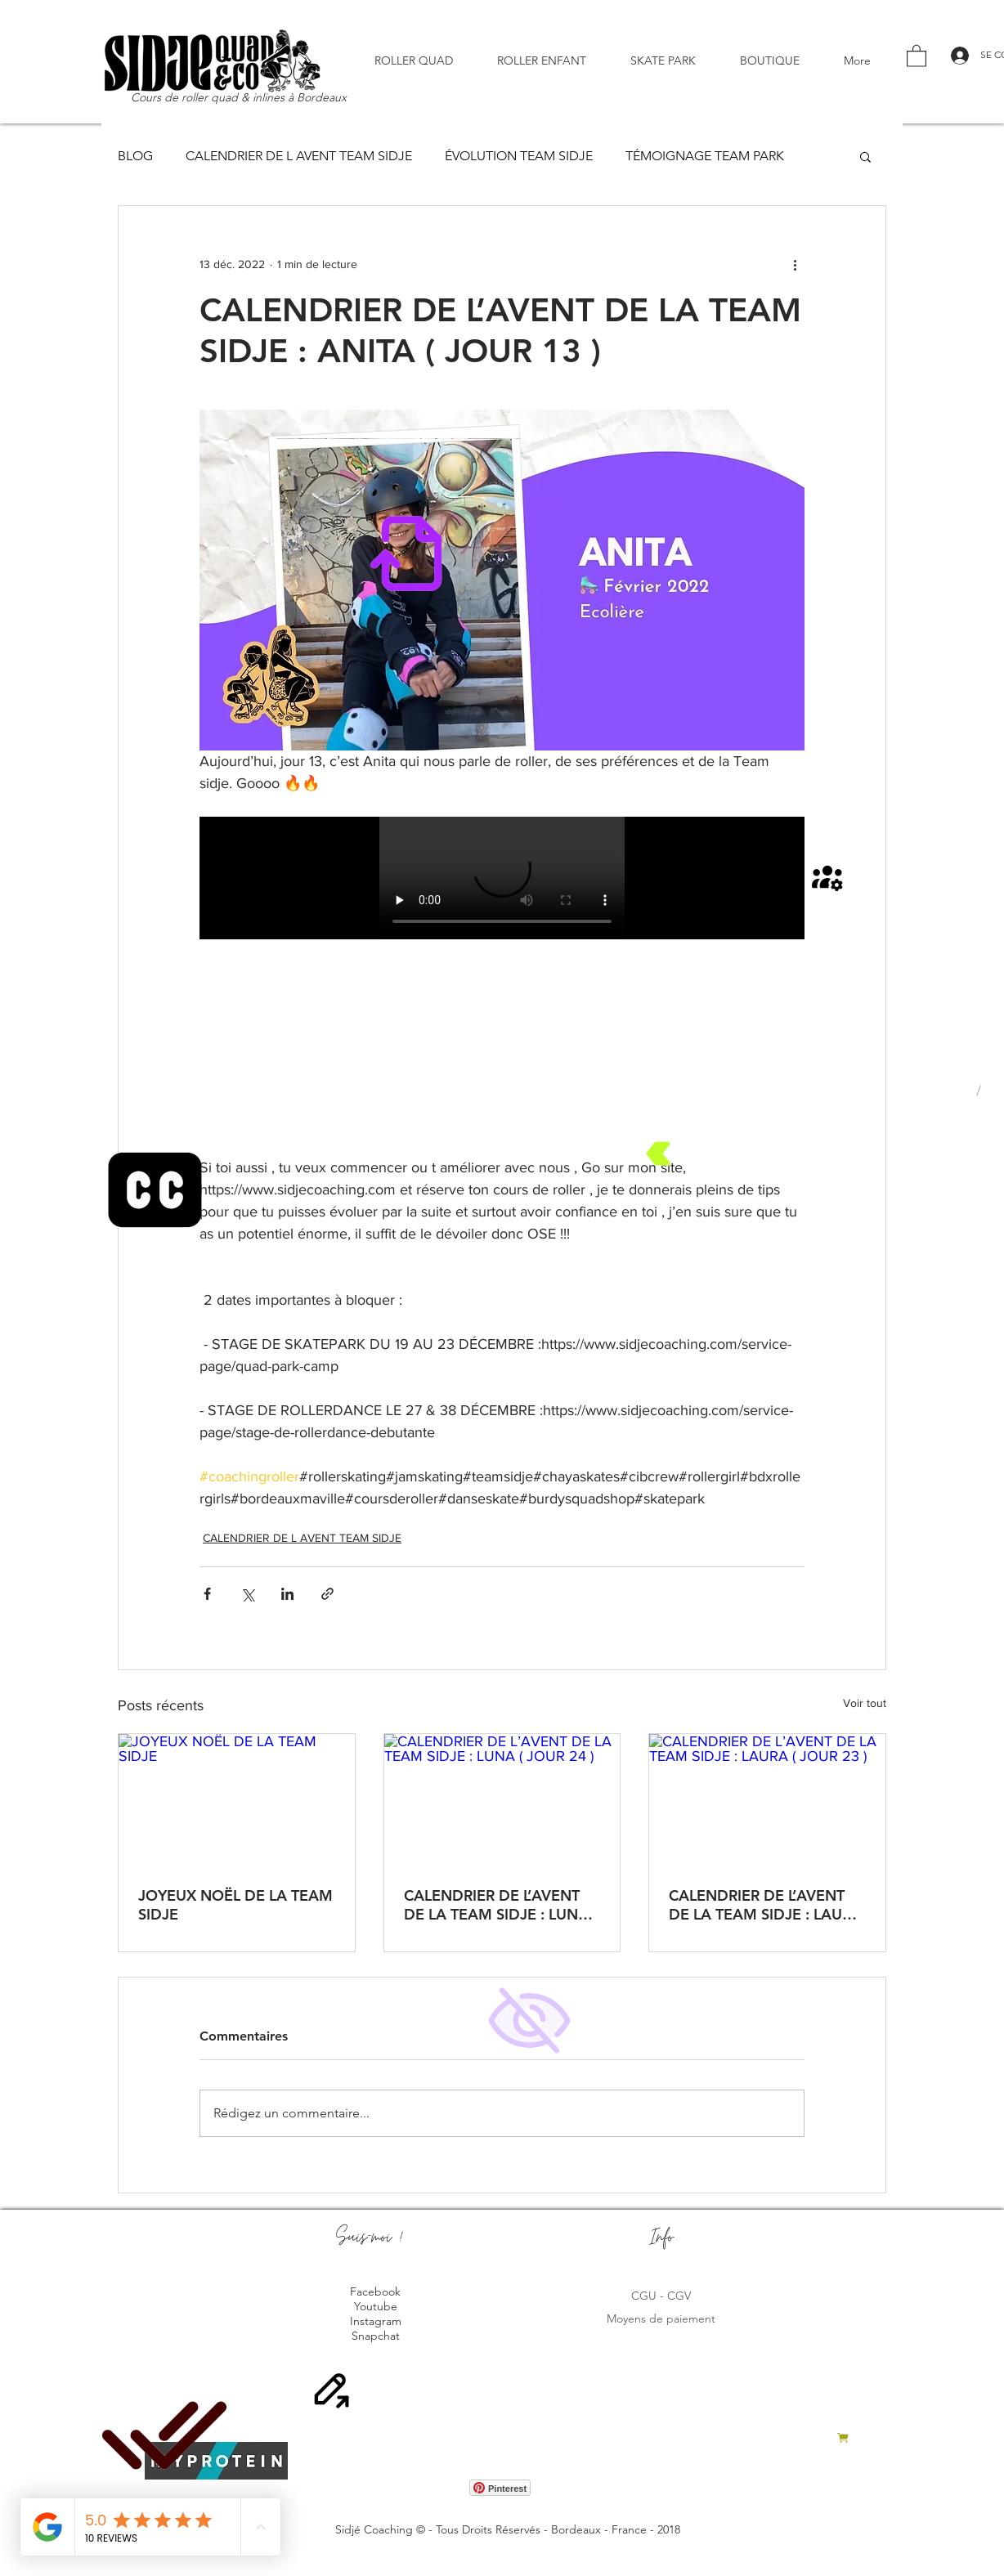 Image resolution: width=1004 pixels, height=2576 pixels. Describe the element at coordinates (529, 2020) in the screenshot. I see `hide password or sensitive content` at that location.